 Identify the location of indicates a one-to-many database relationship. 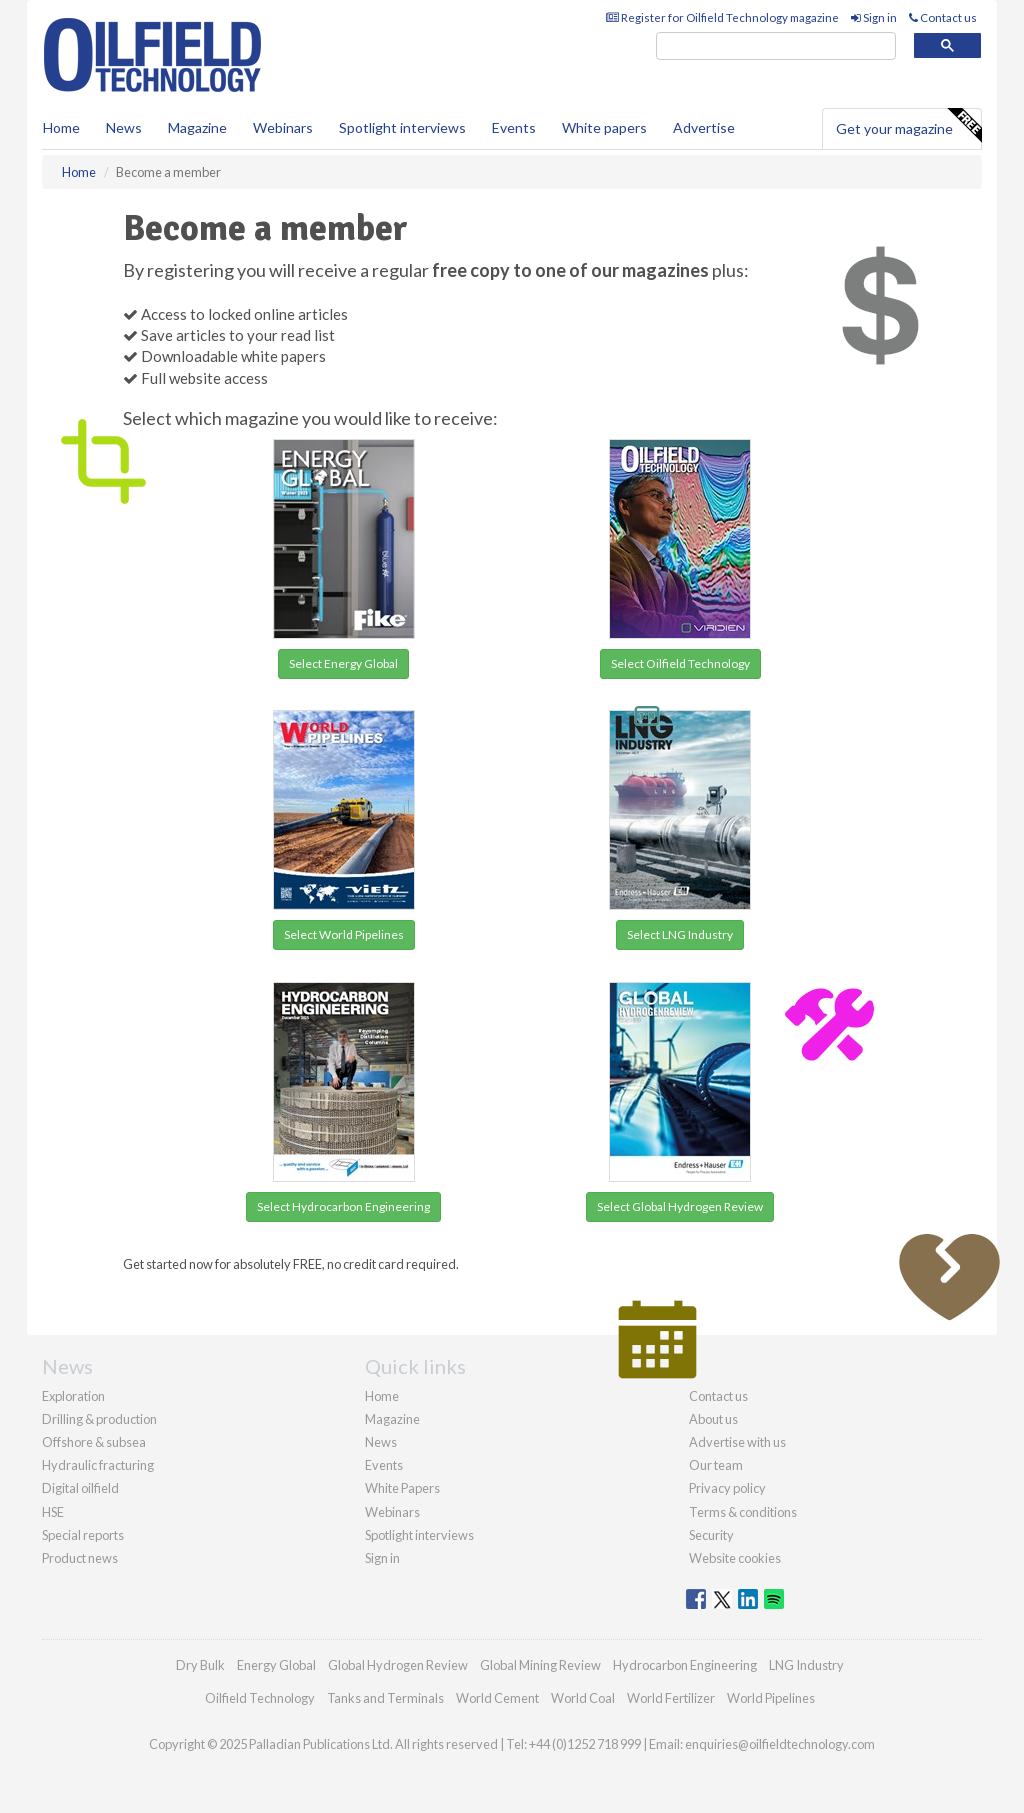
(647, 716).